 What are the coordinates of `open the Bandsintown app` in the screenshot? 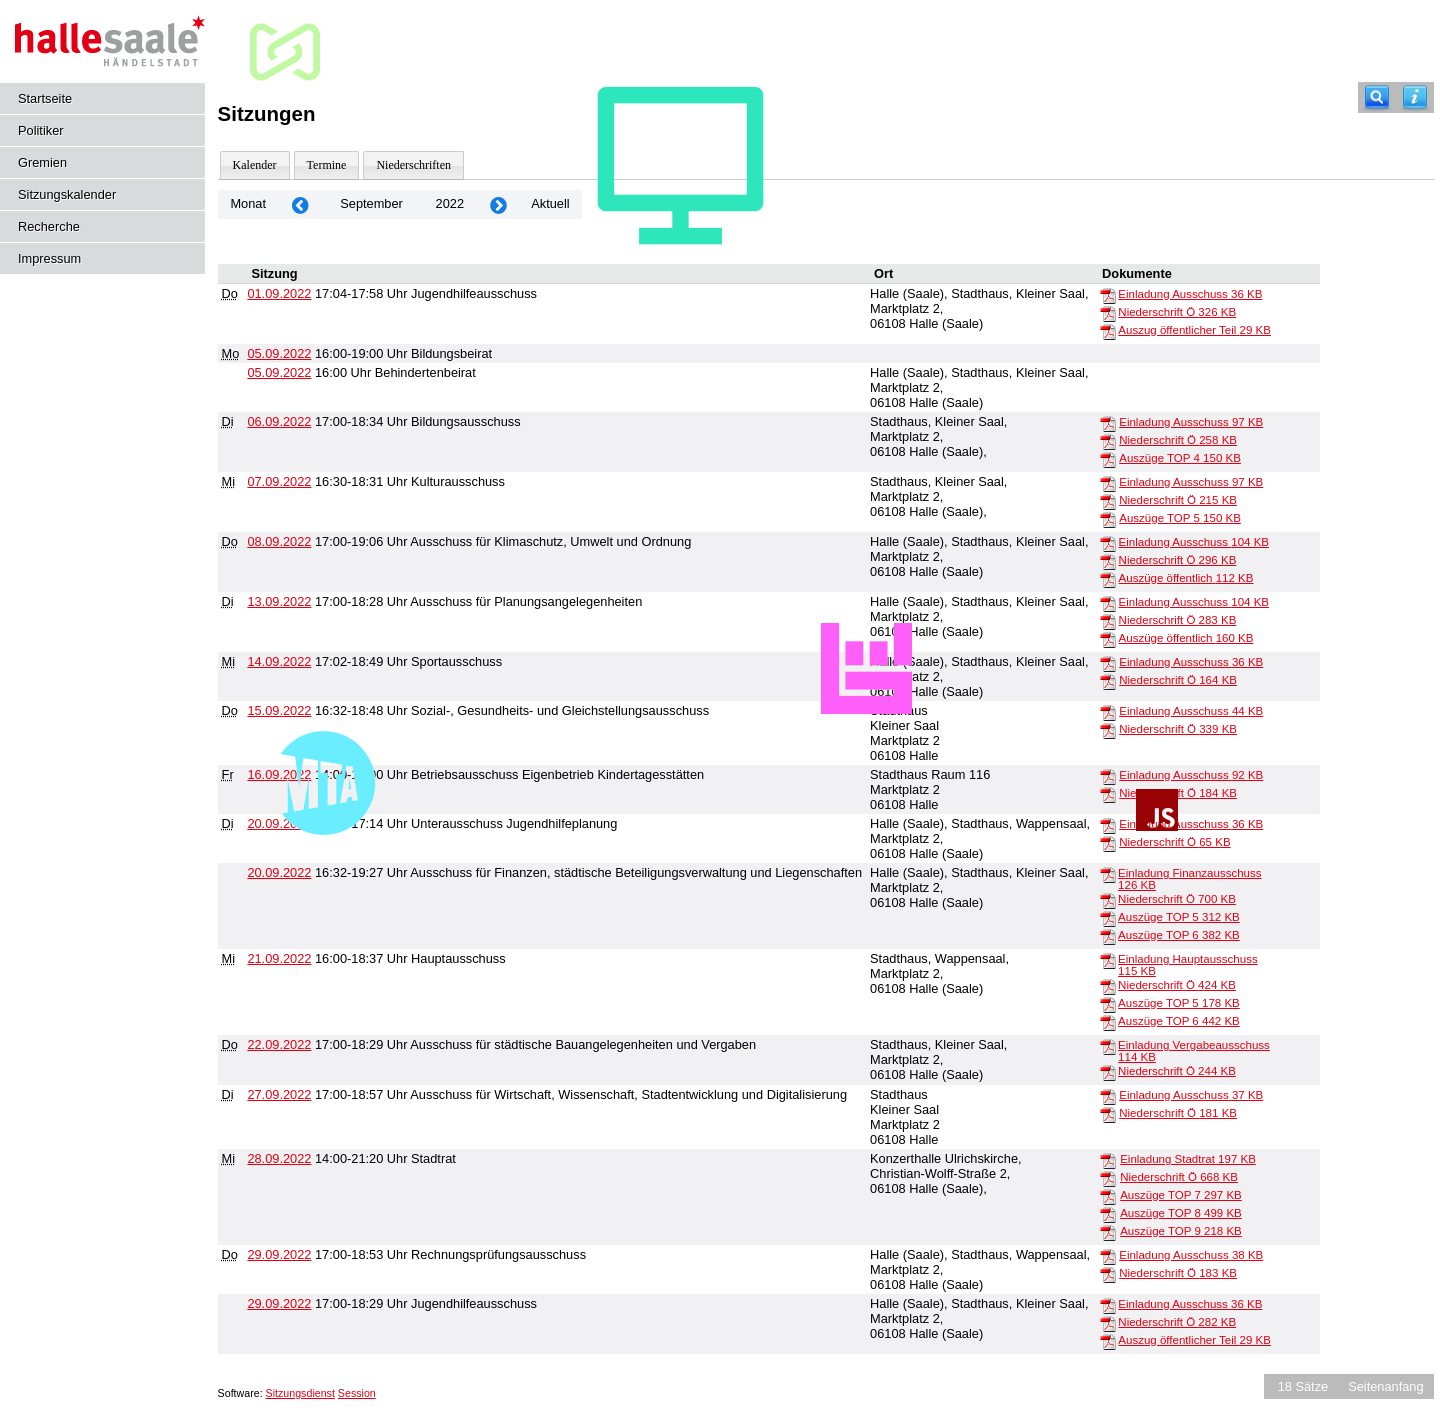 It's located at (866, 668).